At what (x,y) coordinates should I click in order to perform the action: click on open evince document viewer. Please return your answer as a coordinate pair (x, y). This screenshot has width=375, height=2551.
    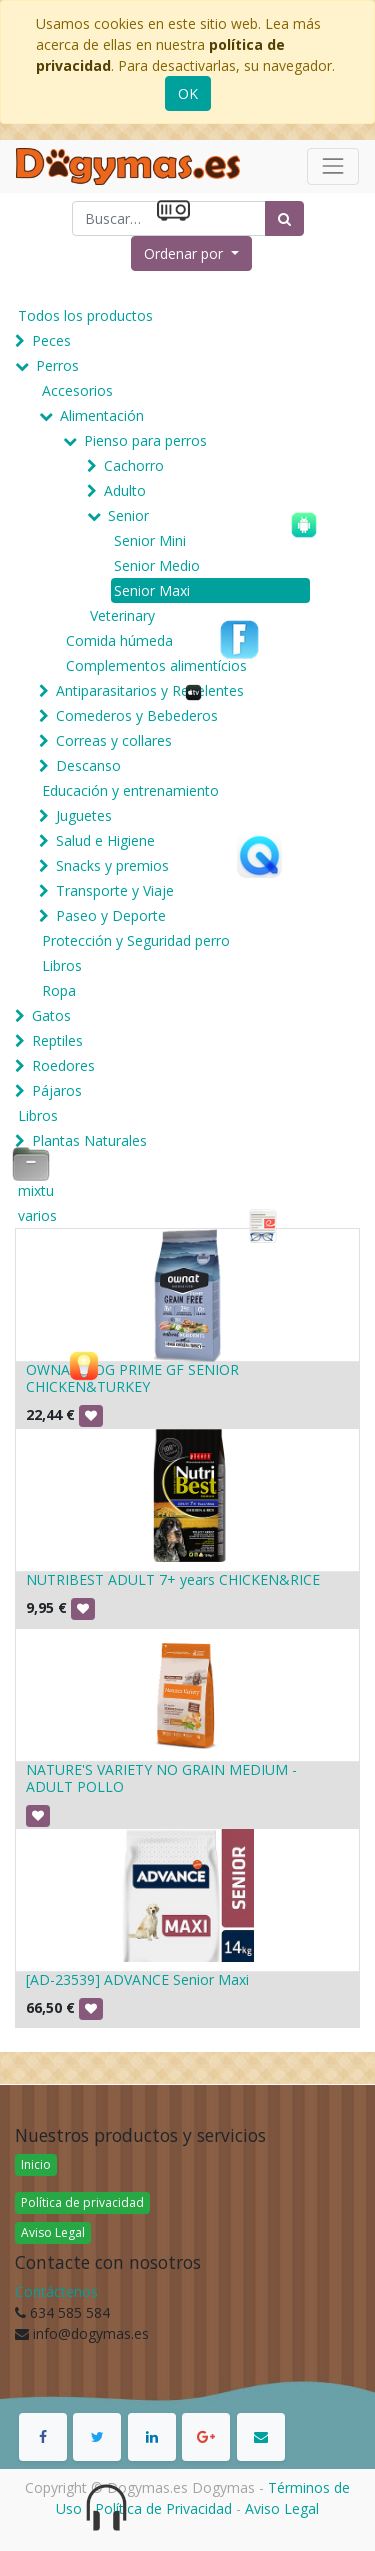
    Looking at the image, I should click on (263, 1226).